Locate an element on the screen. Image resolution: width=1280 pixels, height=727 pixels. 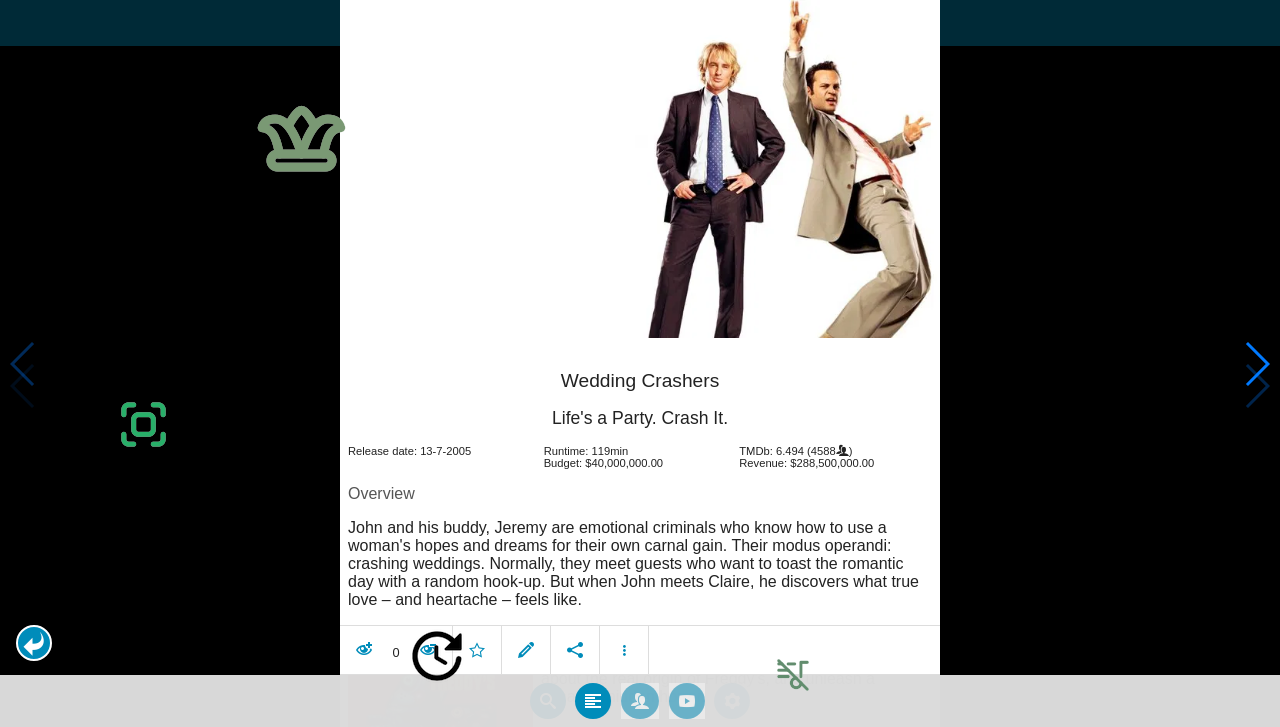
scan or capture an object is located at coordinates (143, 424).